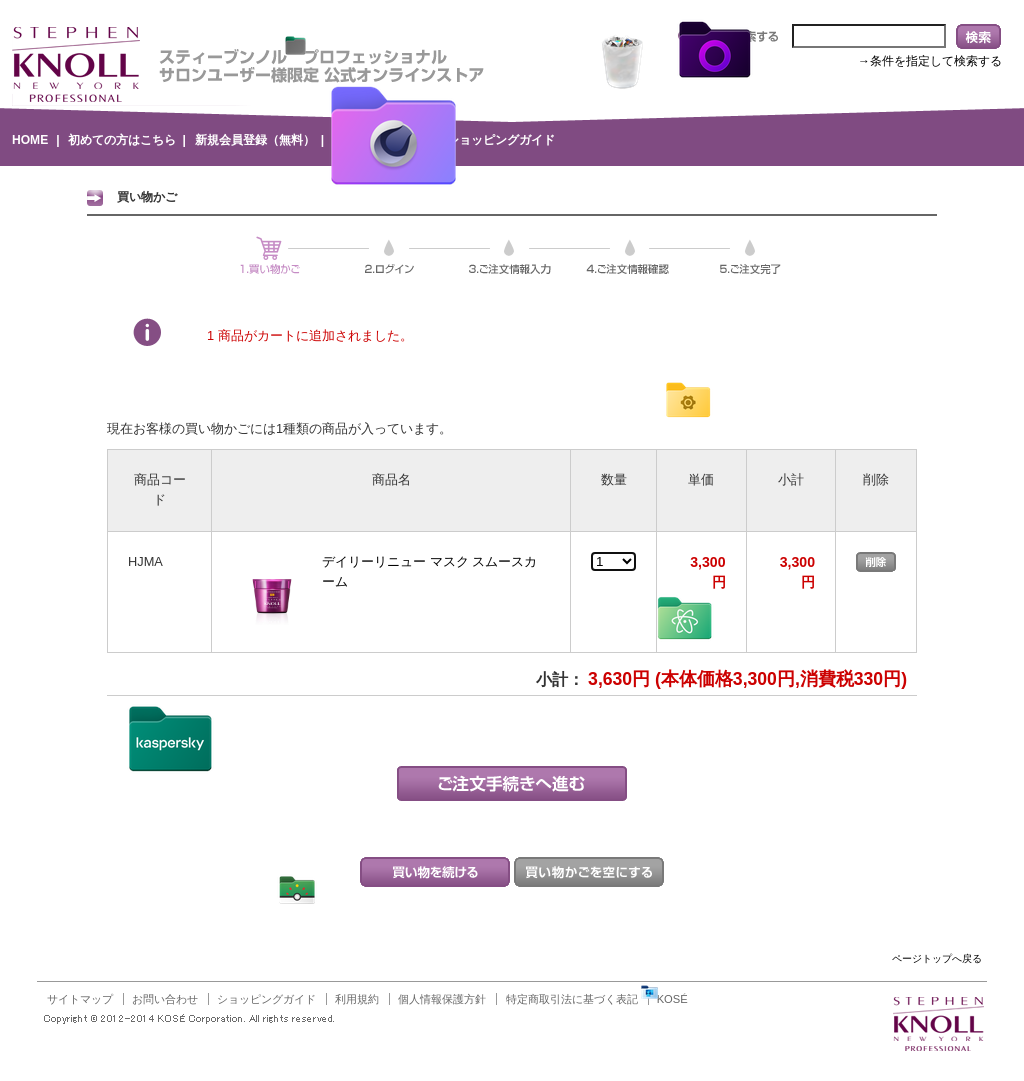  What do you see at coordinates (684, 619) in the screenshot?
I see `open atom editor project folder` at bounding box center [684, 619].